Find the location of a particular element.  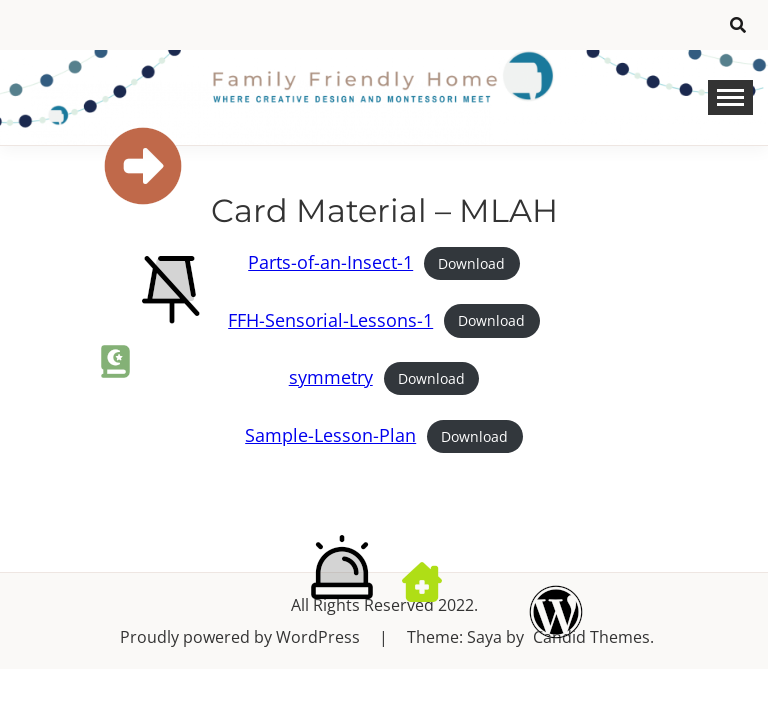

go to next item or step is located at coordinates (143, 166).